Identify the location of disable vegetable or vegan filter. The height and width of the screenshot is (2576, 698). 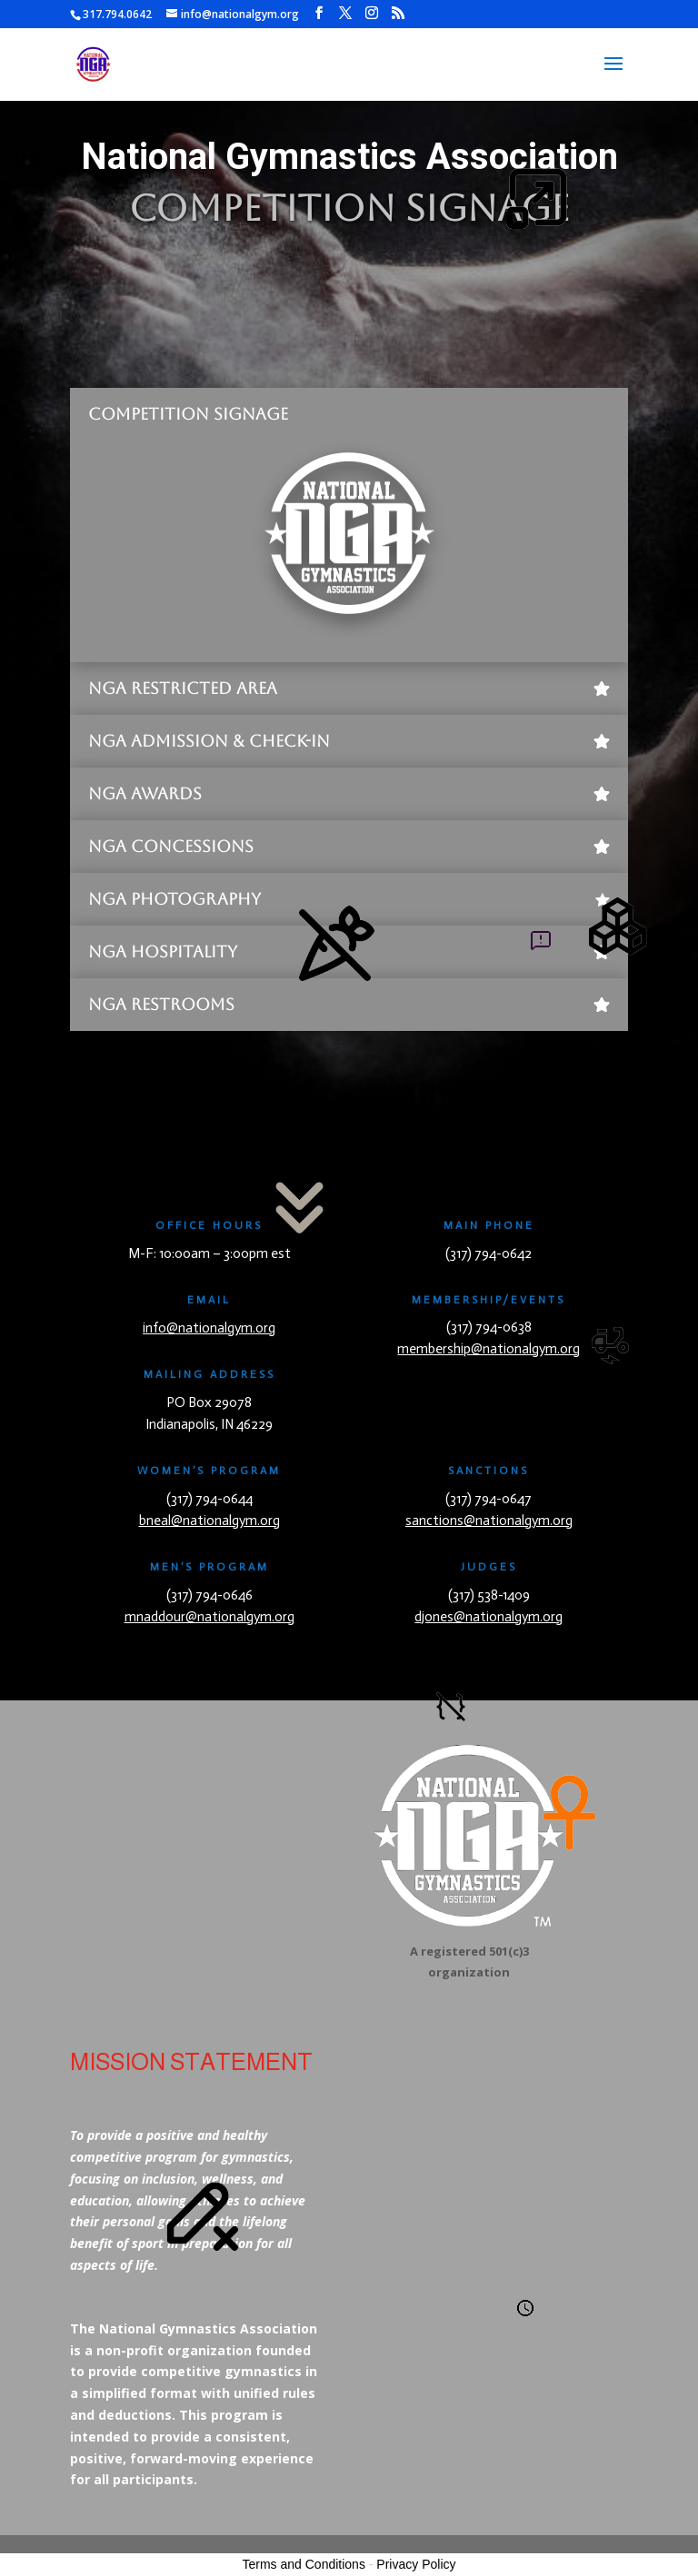
(334, 945).